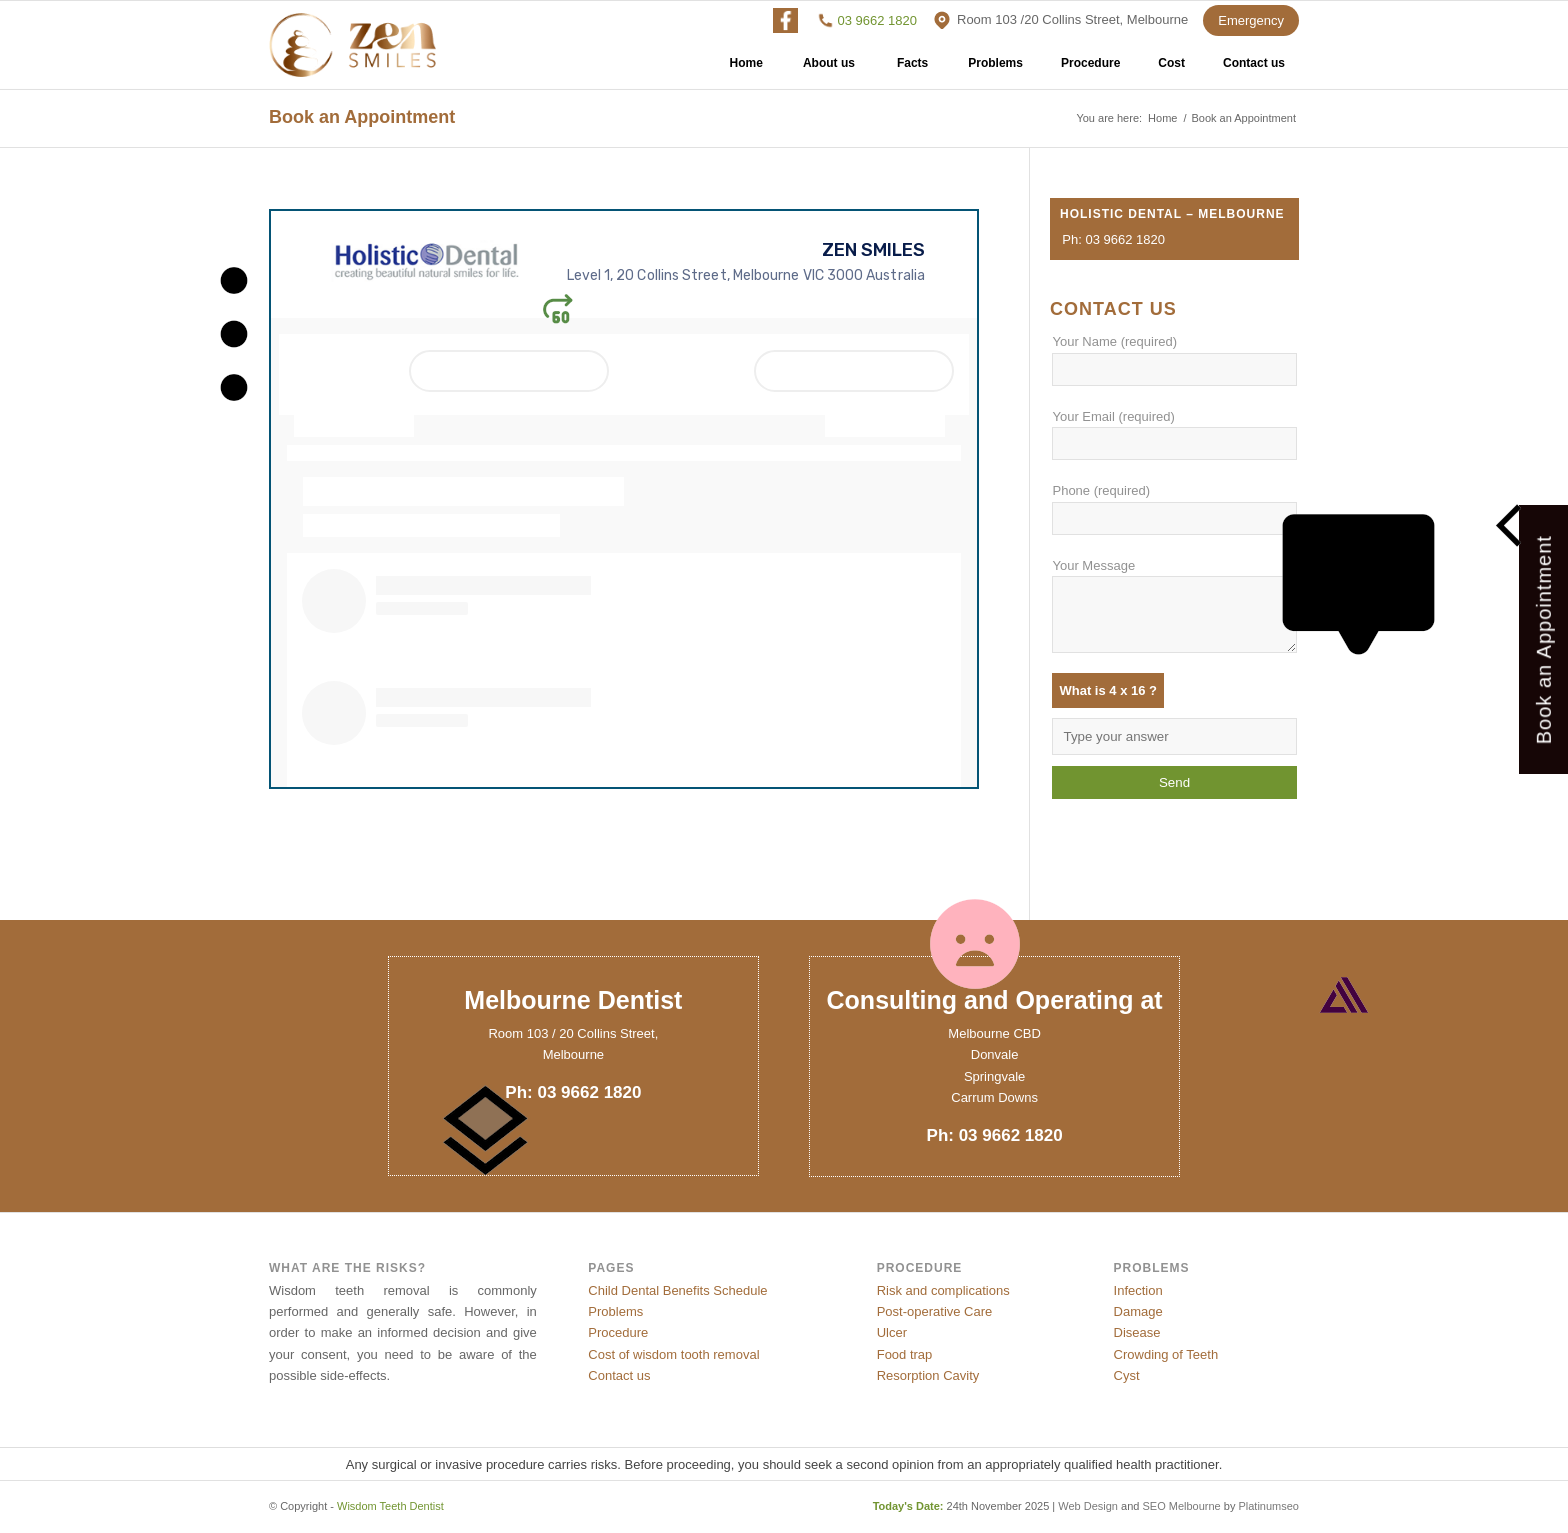 Image resolution: width=1568 pixels, height=1533 pixels. Describe the element at coordinates (1358, 578) in the screenshot. I see `open chat or messaging` at that location.